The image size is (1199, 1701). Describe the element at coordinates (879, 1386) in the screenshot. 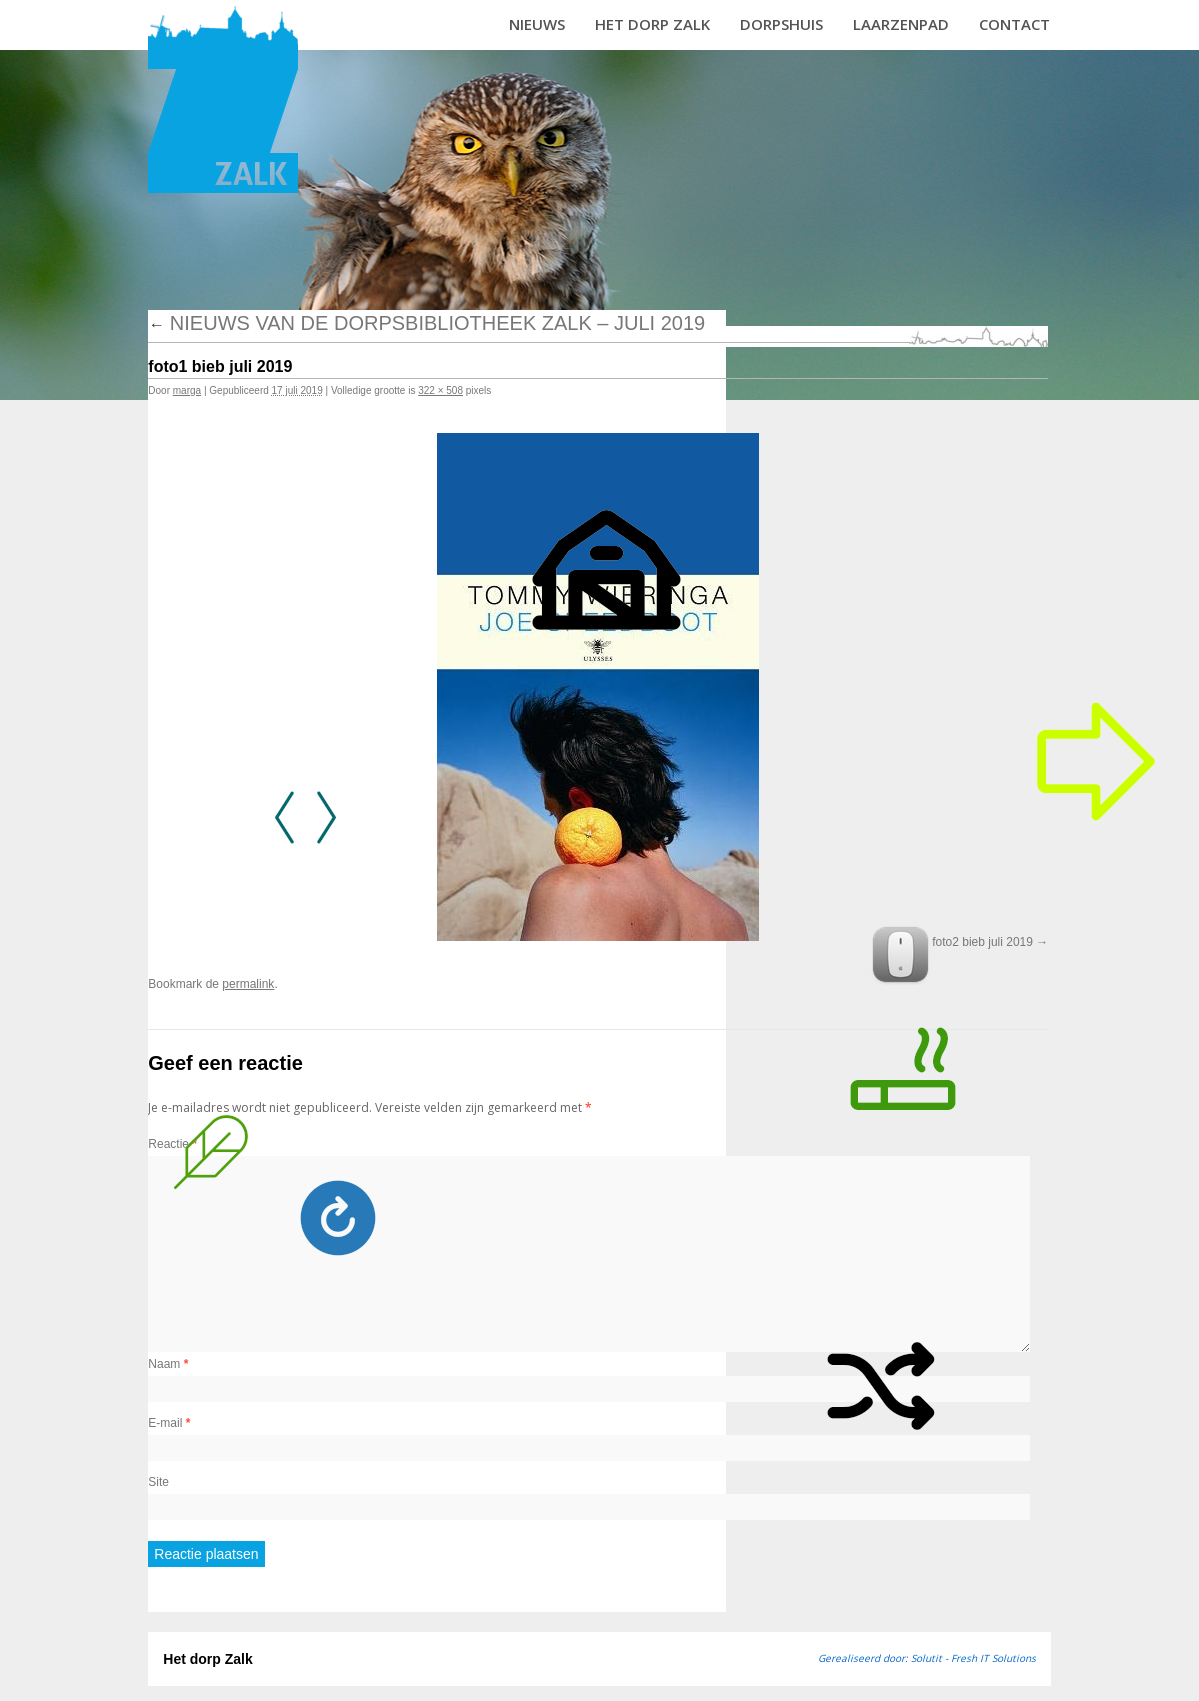

I see `shuffle playlist or queue order` at that location.